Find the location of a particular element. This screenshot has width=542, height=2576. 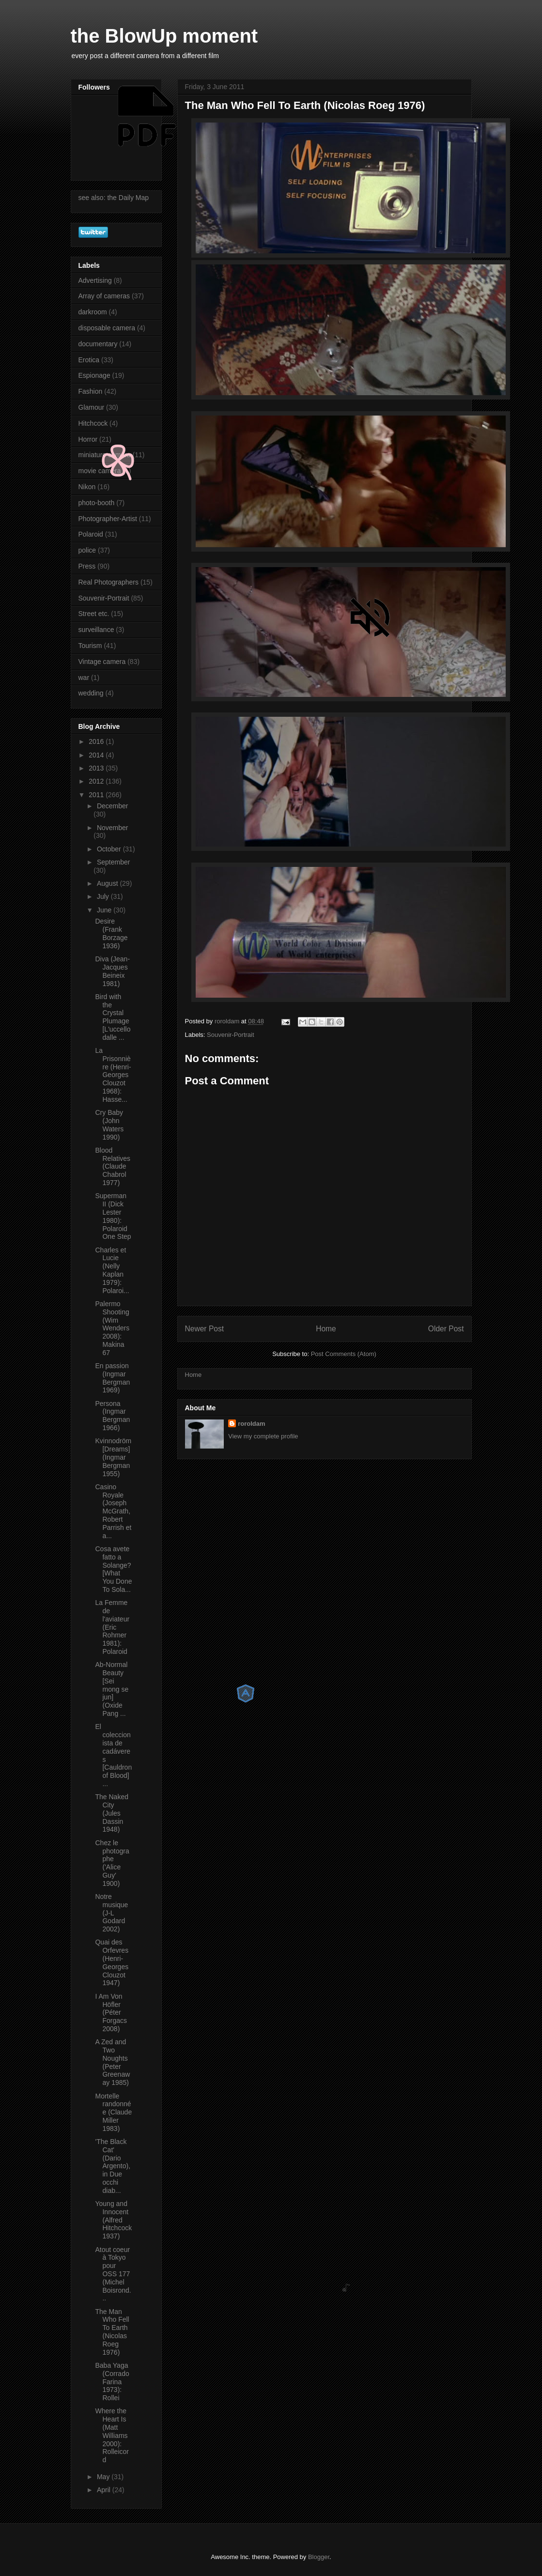

indicates a lucky or bonus reward is located at coordinates (118, 462).